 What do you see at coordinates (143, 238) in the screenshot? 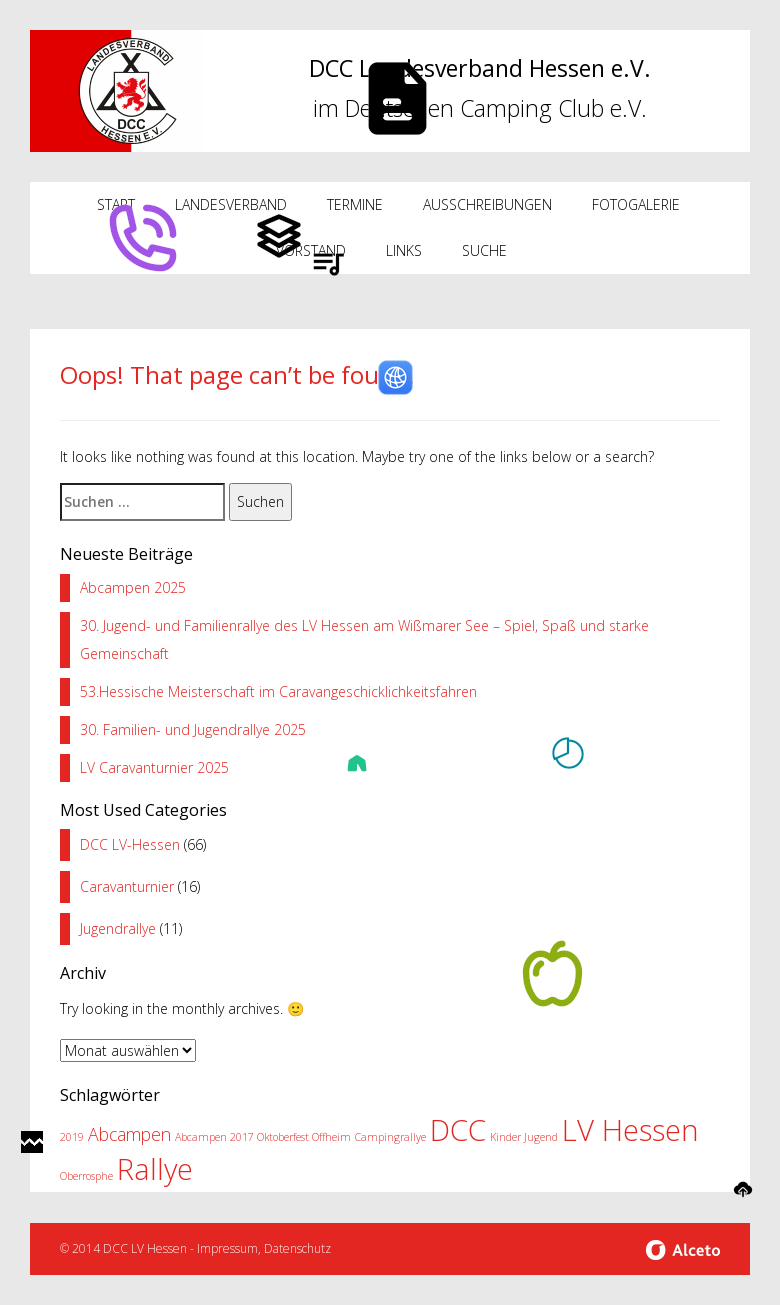
I see `make a phone call` at bounding box center [143, 238].